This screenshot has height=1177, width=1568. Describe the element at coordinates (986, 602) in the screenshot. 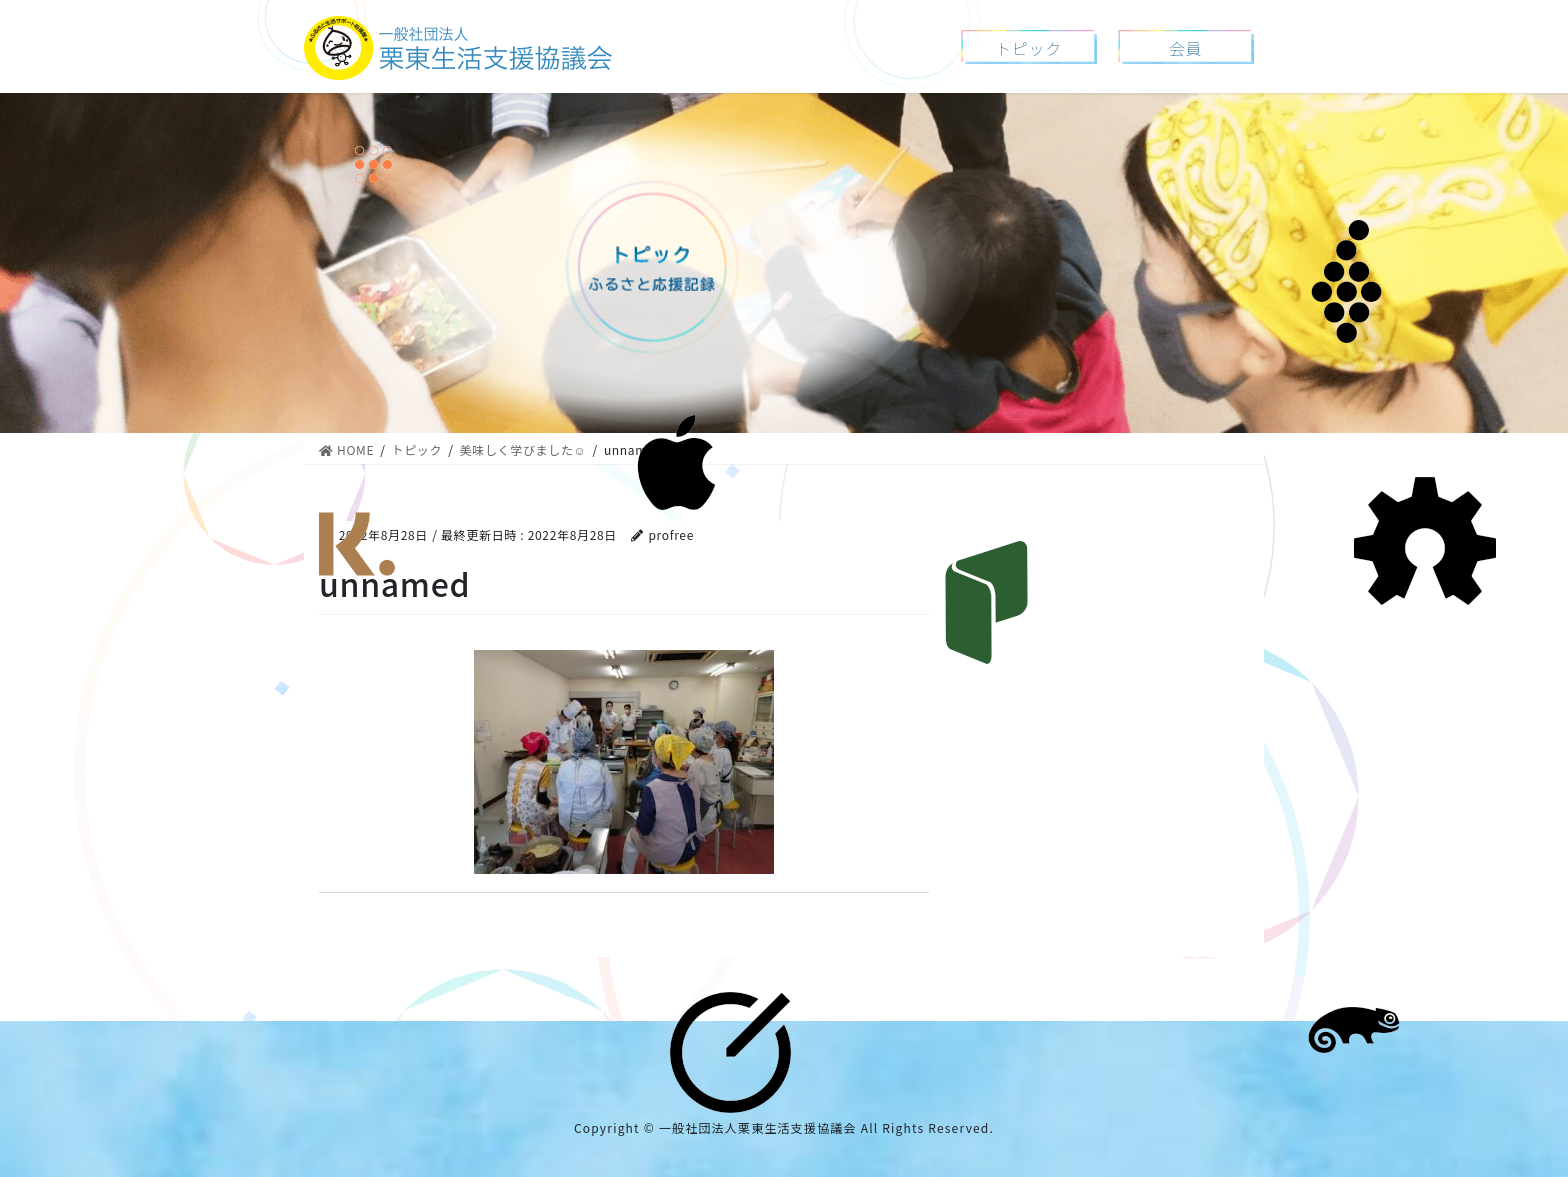

I see `file.io brand logo` at that location.